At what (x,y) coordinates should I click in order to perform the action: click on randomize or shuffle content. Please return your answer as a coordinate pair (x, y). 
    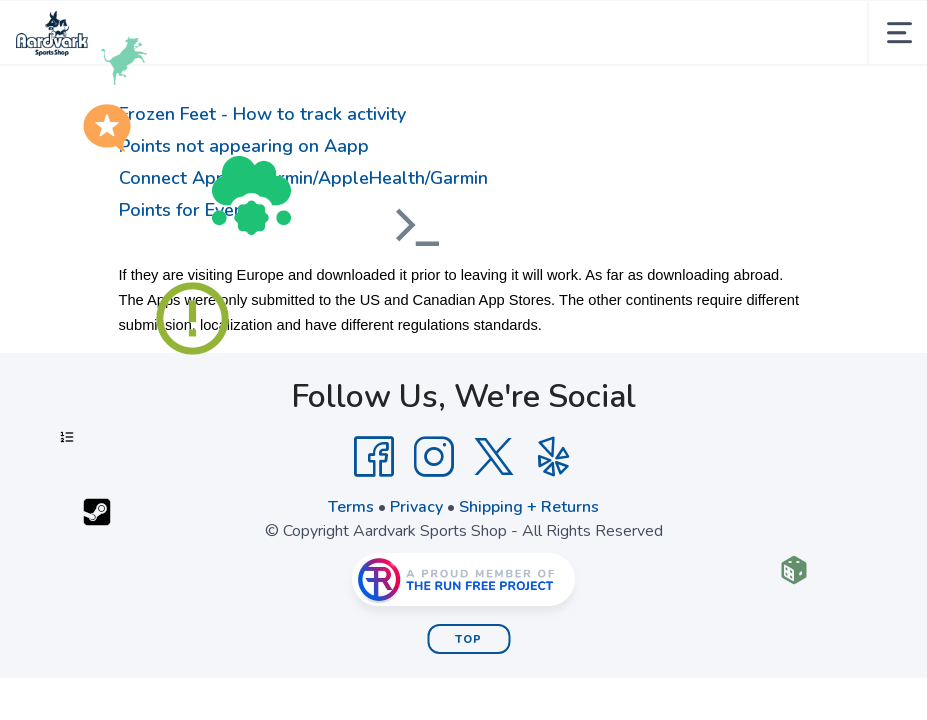
    Looking at the image, I should click on (794, 570).